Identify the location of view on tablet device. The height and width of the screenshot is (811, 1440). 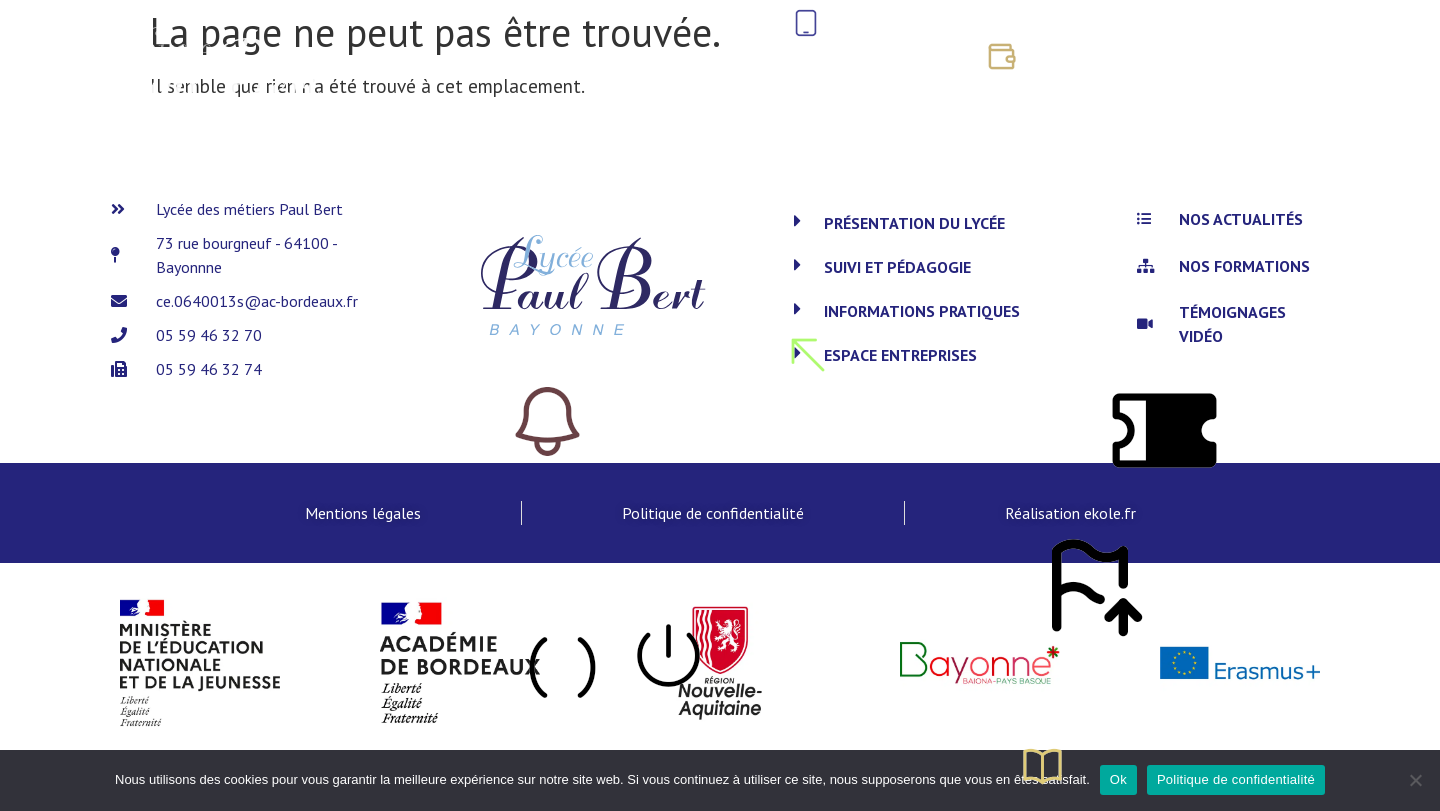
(806, 23).